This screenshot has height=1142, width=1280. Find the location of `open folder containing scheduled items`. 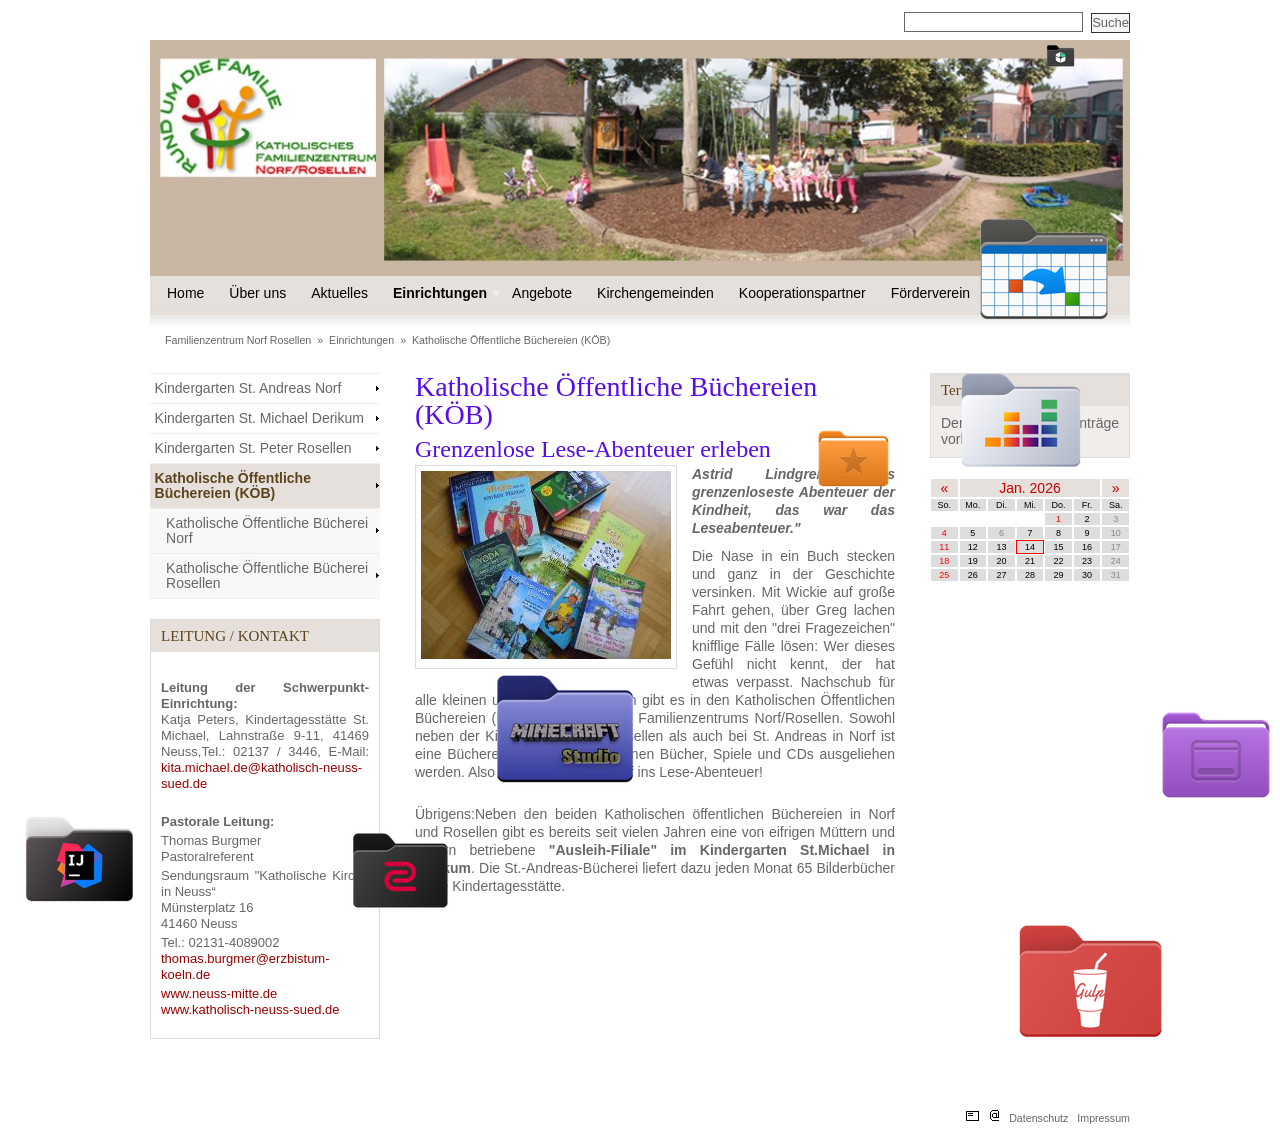

open folder containing scheduled items is located at coordinates (1043, 272).